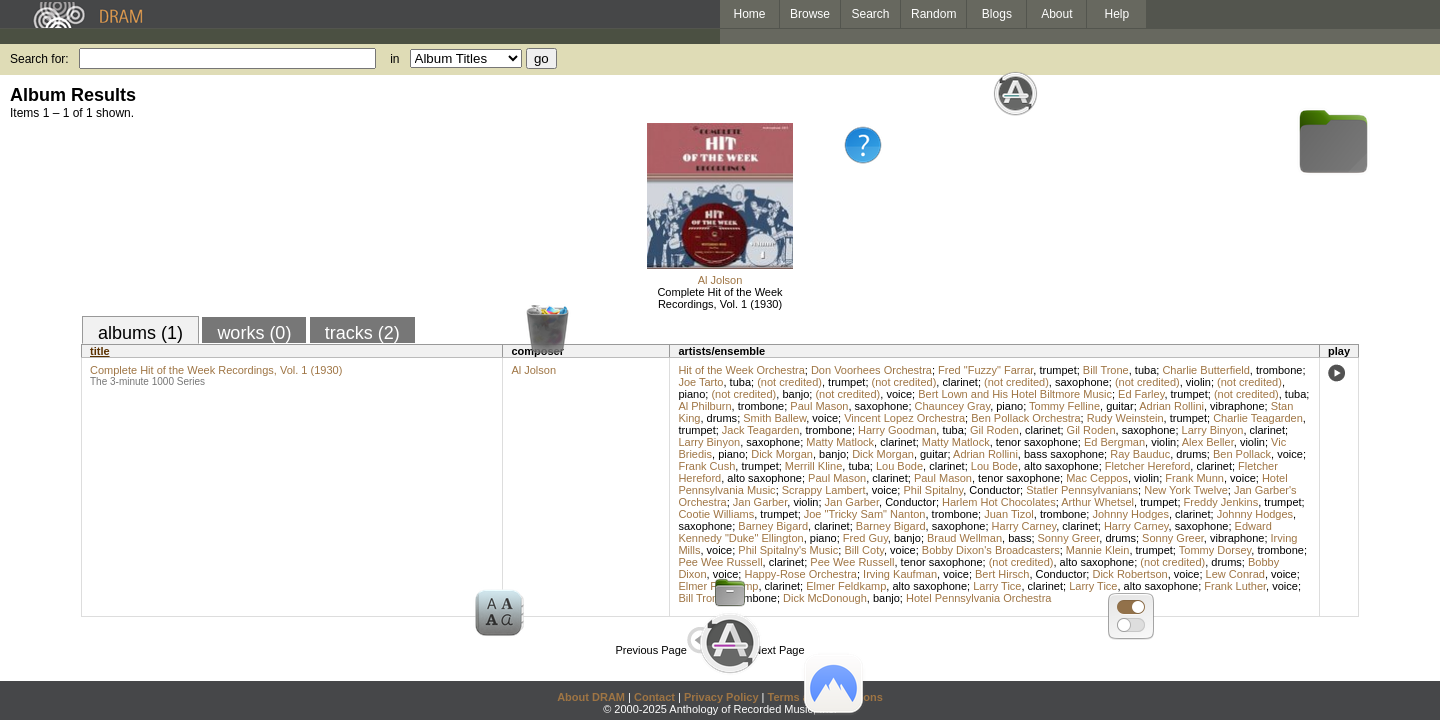  I want to click on open font book to manage installed fonts, so click(498, 612).